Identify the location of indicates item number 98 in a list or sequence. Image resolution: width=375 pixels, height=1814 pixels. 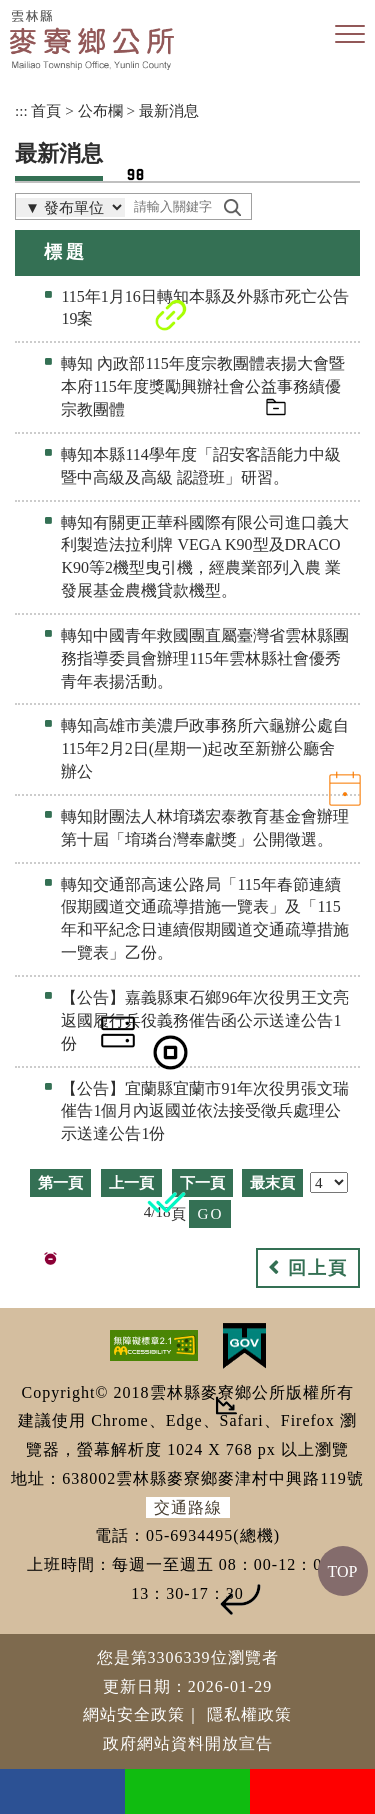
(135, 174).